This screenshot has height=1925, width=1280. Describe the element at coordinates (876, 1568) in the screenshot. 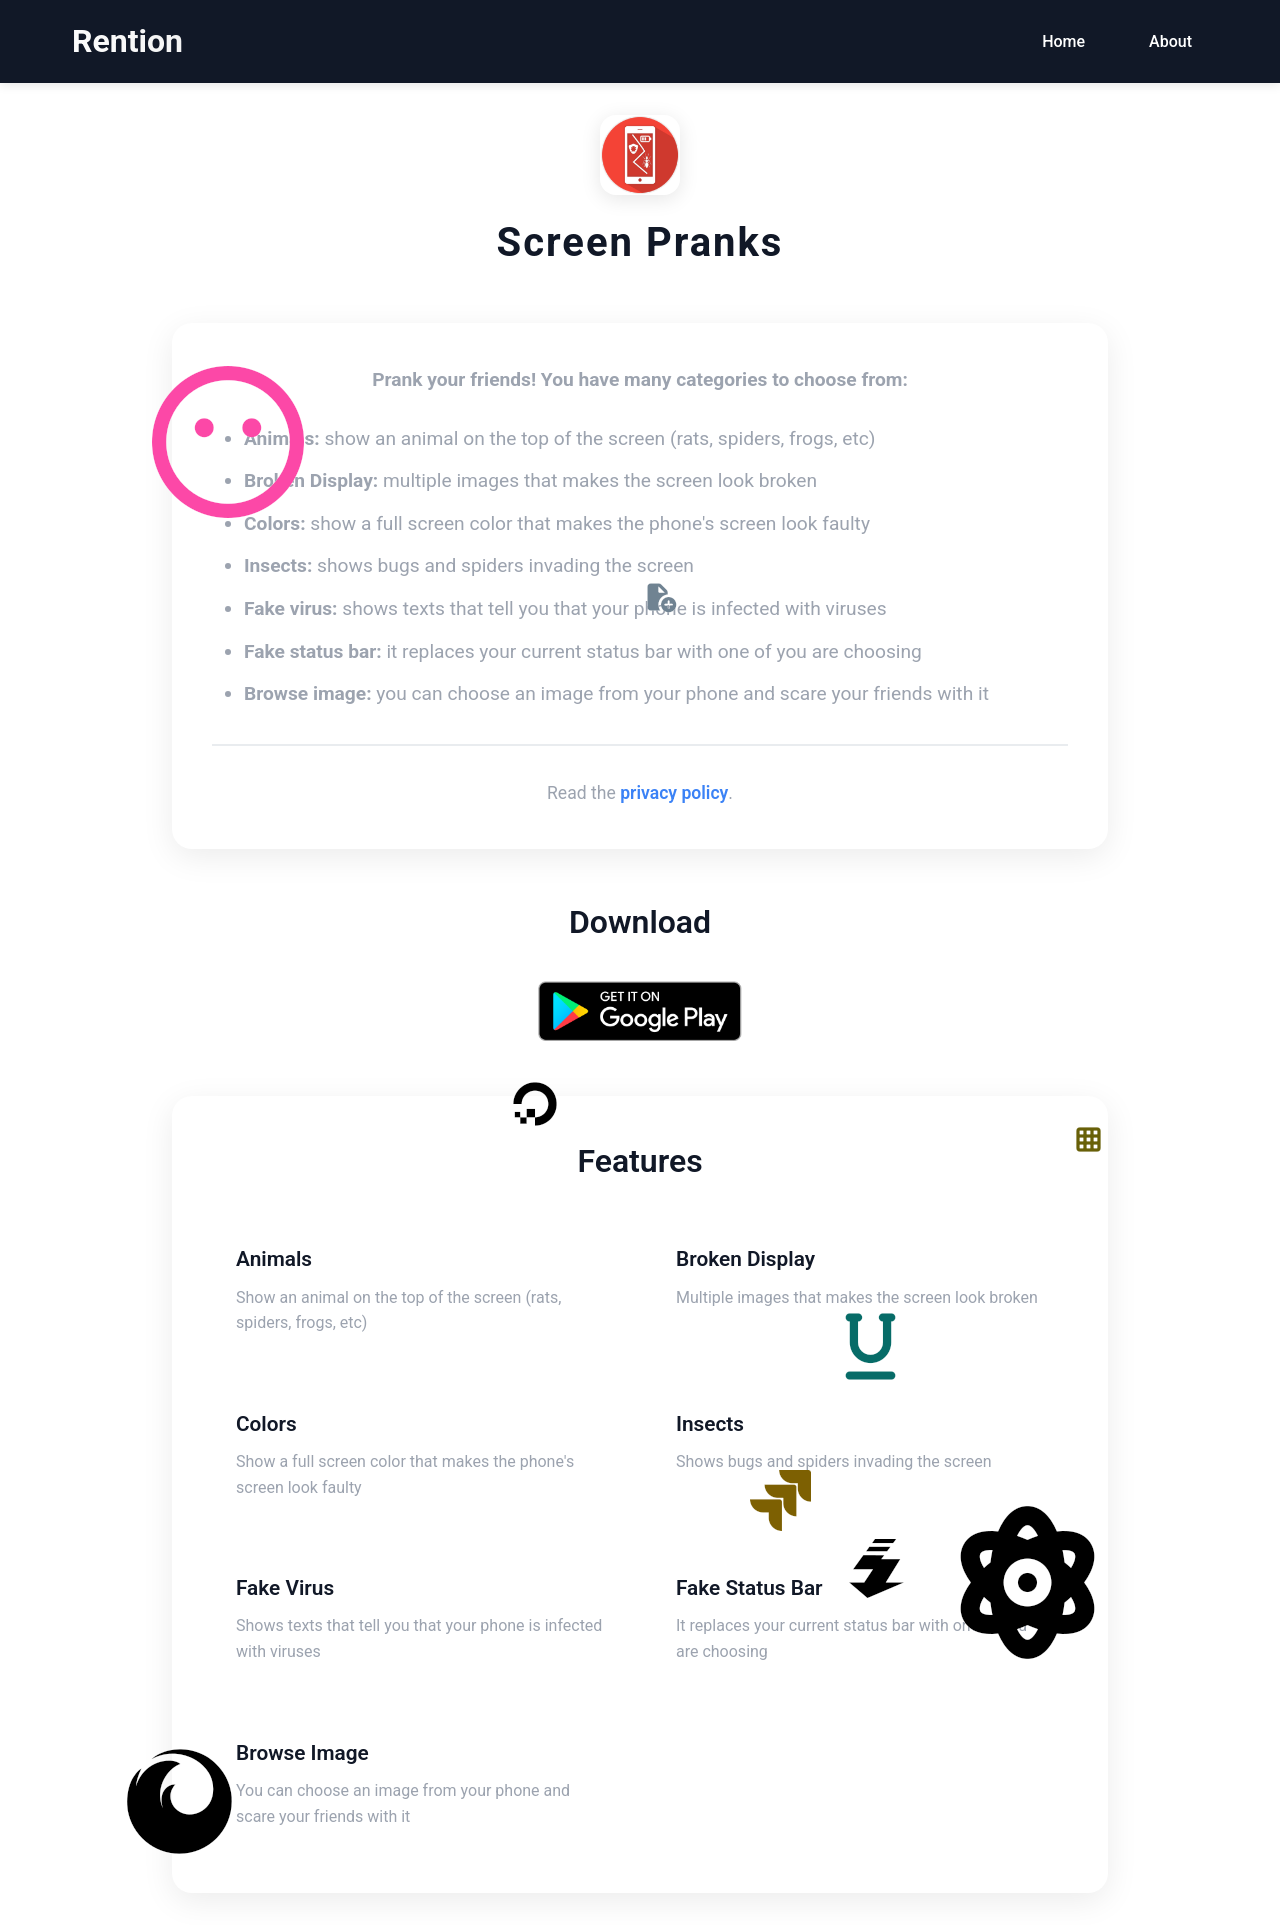

I see `rolldown bundler logo` at that location.